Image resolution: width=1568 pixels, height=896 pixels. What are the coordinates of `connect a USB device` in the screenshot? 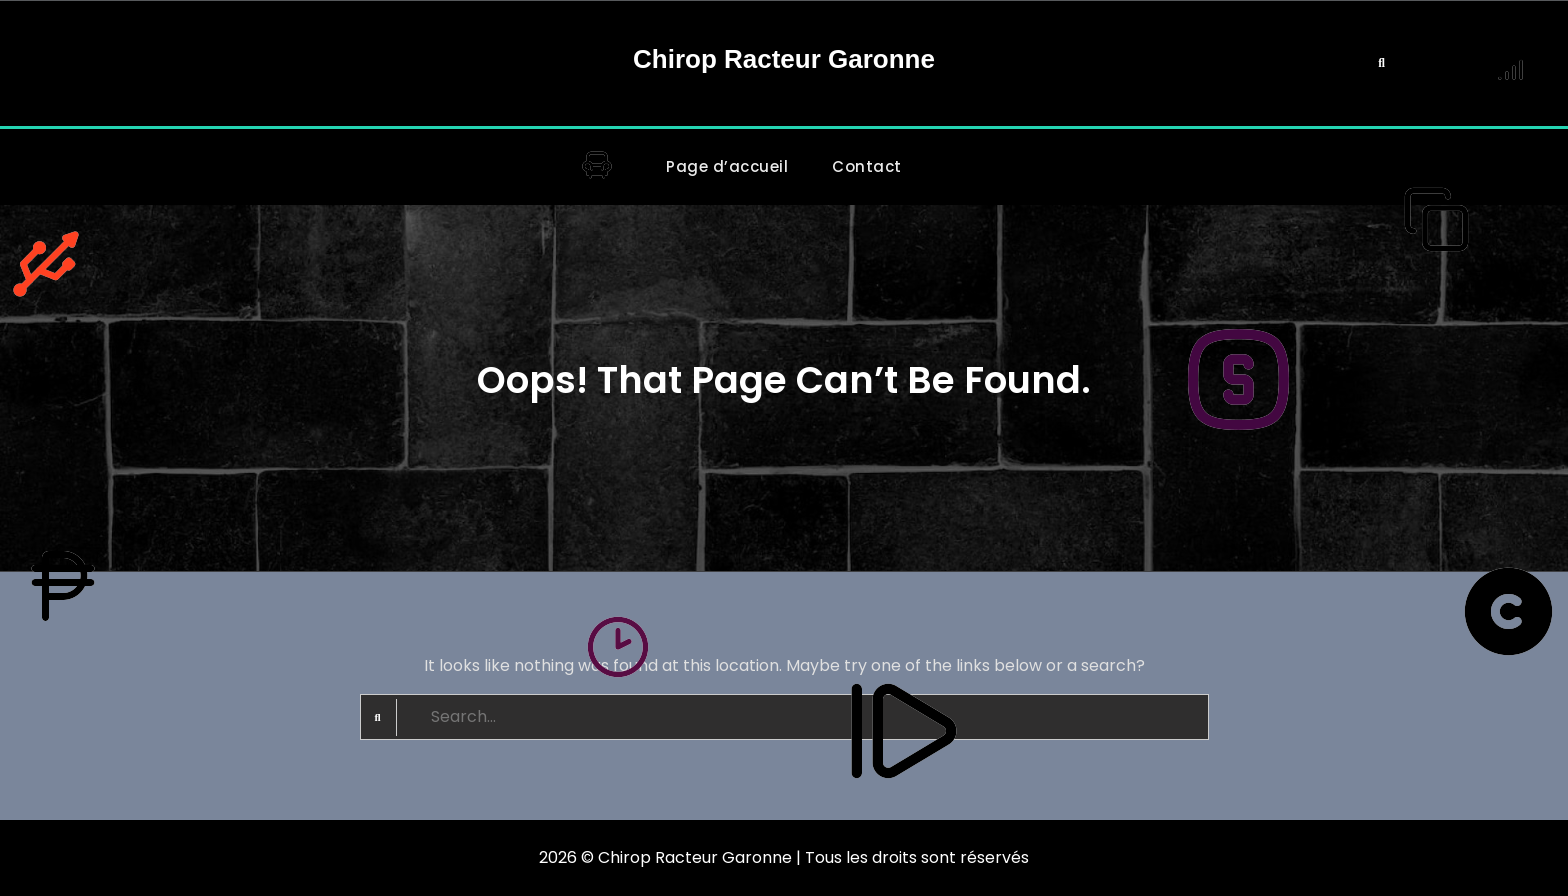 It's located at (46, 264).